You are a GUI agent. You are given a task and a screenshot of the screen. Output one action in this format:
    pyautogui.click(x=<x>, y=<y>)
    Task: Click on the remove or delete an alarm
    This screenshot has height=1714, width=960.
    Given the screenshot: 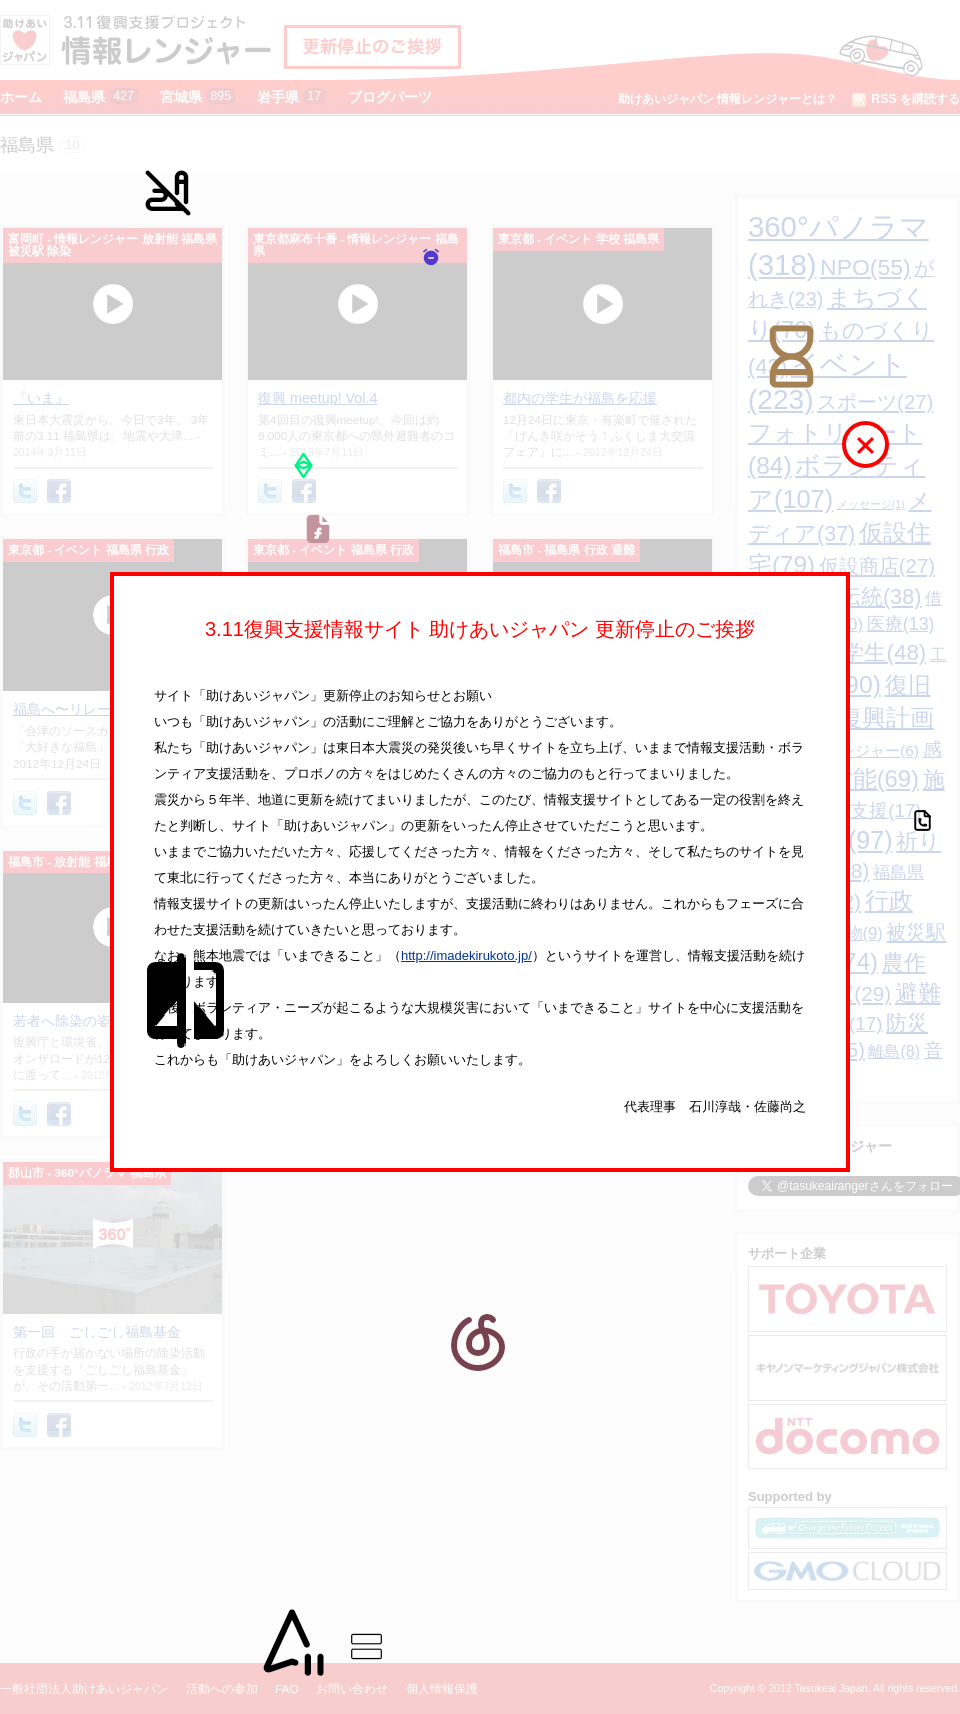 What is the action you would take?
    pyautogui.click(x=431, y=257)
    